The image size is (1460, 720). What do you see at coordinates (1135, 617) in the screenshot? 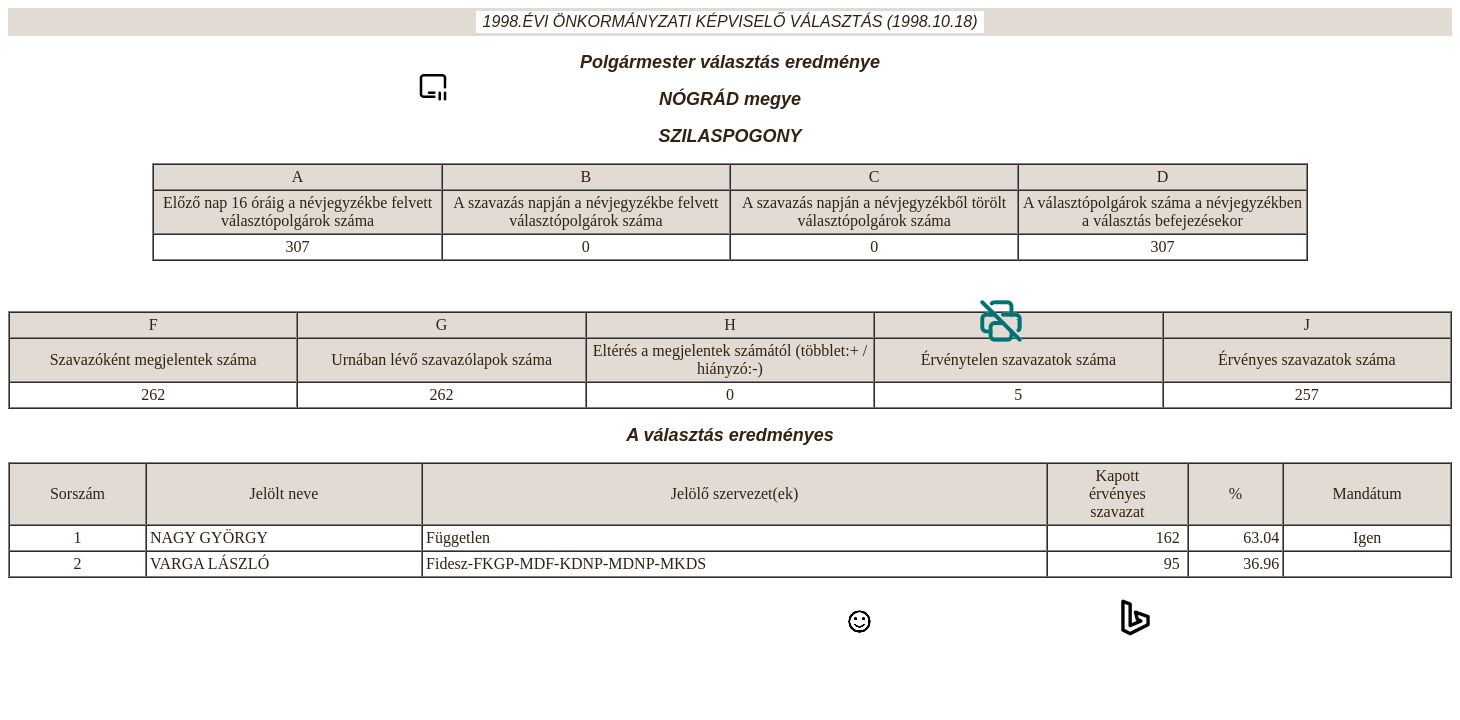
I see `search with microsoft bing` at bounding box center [1135, 617].